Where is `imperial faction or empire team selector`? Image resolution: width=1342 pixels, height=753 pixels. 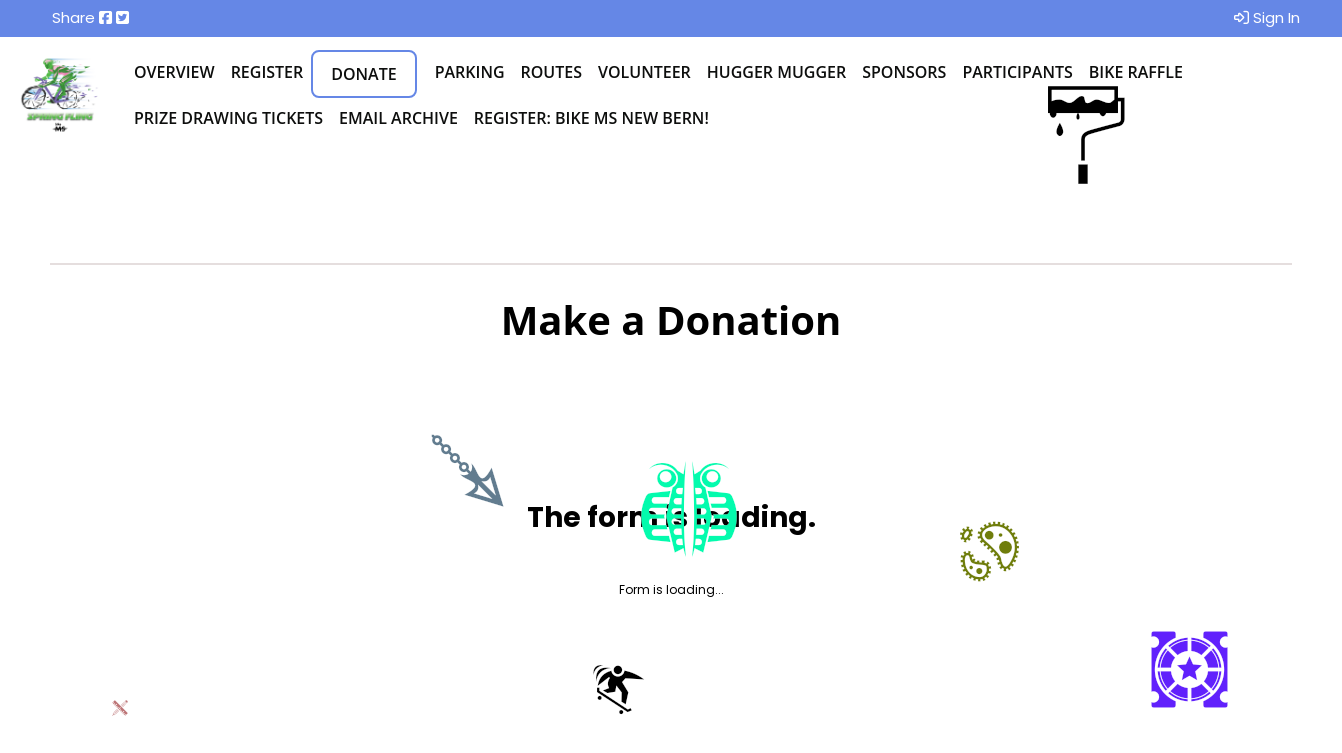
imperial faction or empire team selector is located at coordinates (1189, 669).